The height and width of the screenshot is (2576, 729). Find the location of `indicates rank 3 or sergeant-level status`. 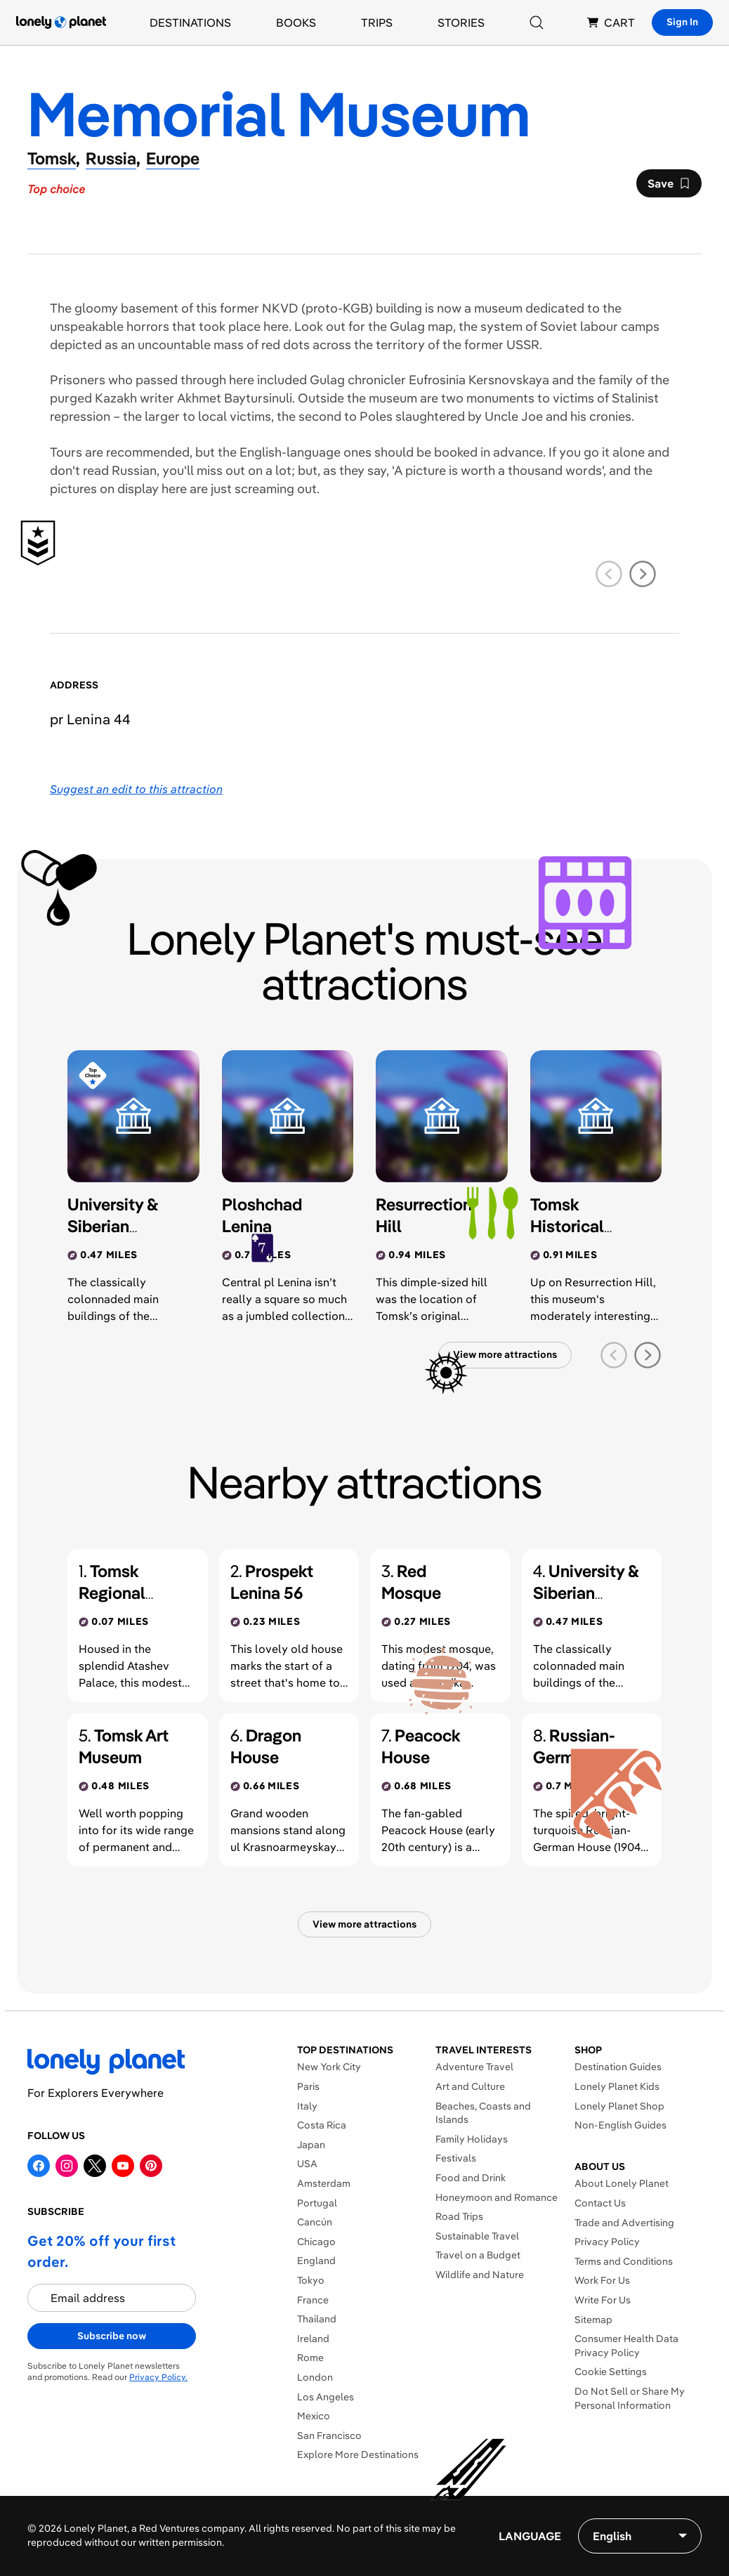

indicates rank 3 or sergeant-level status is located at coordinates (38, 543).